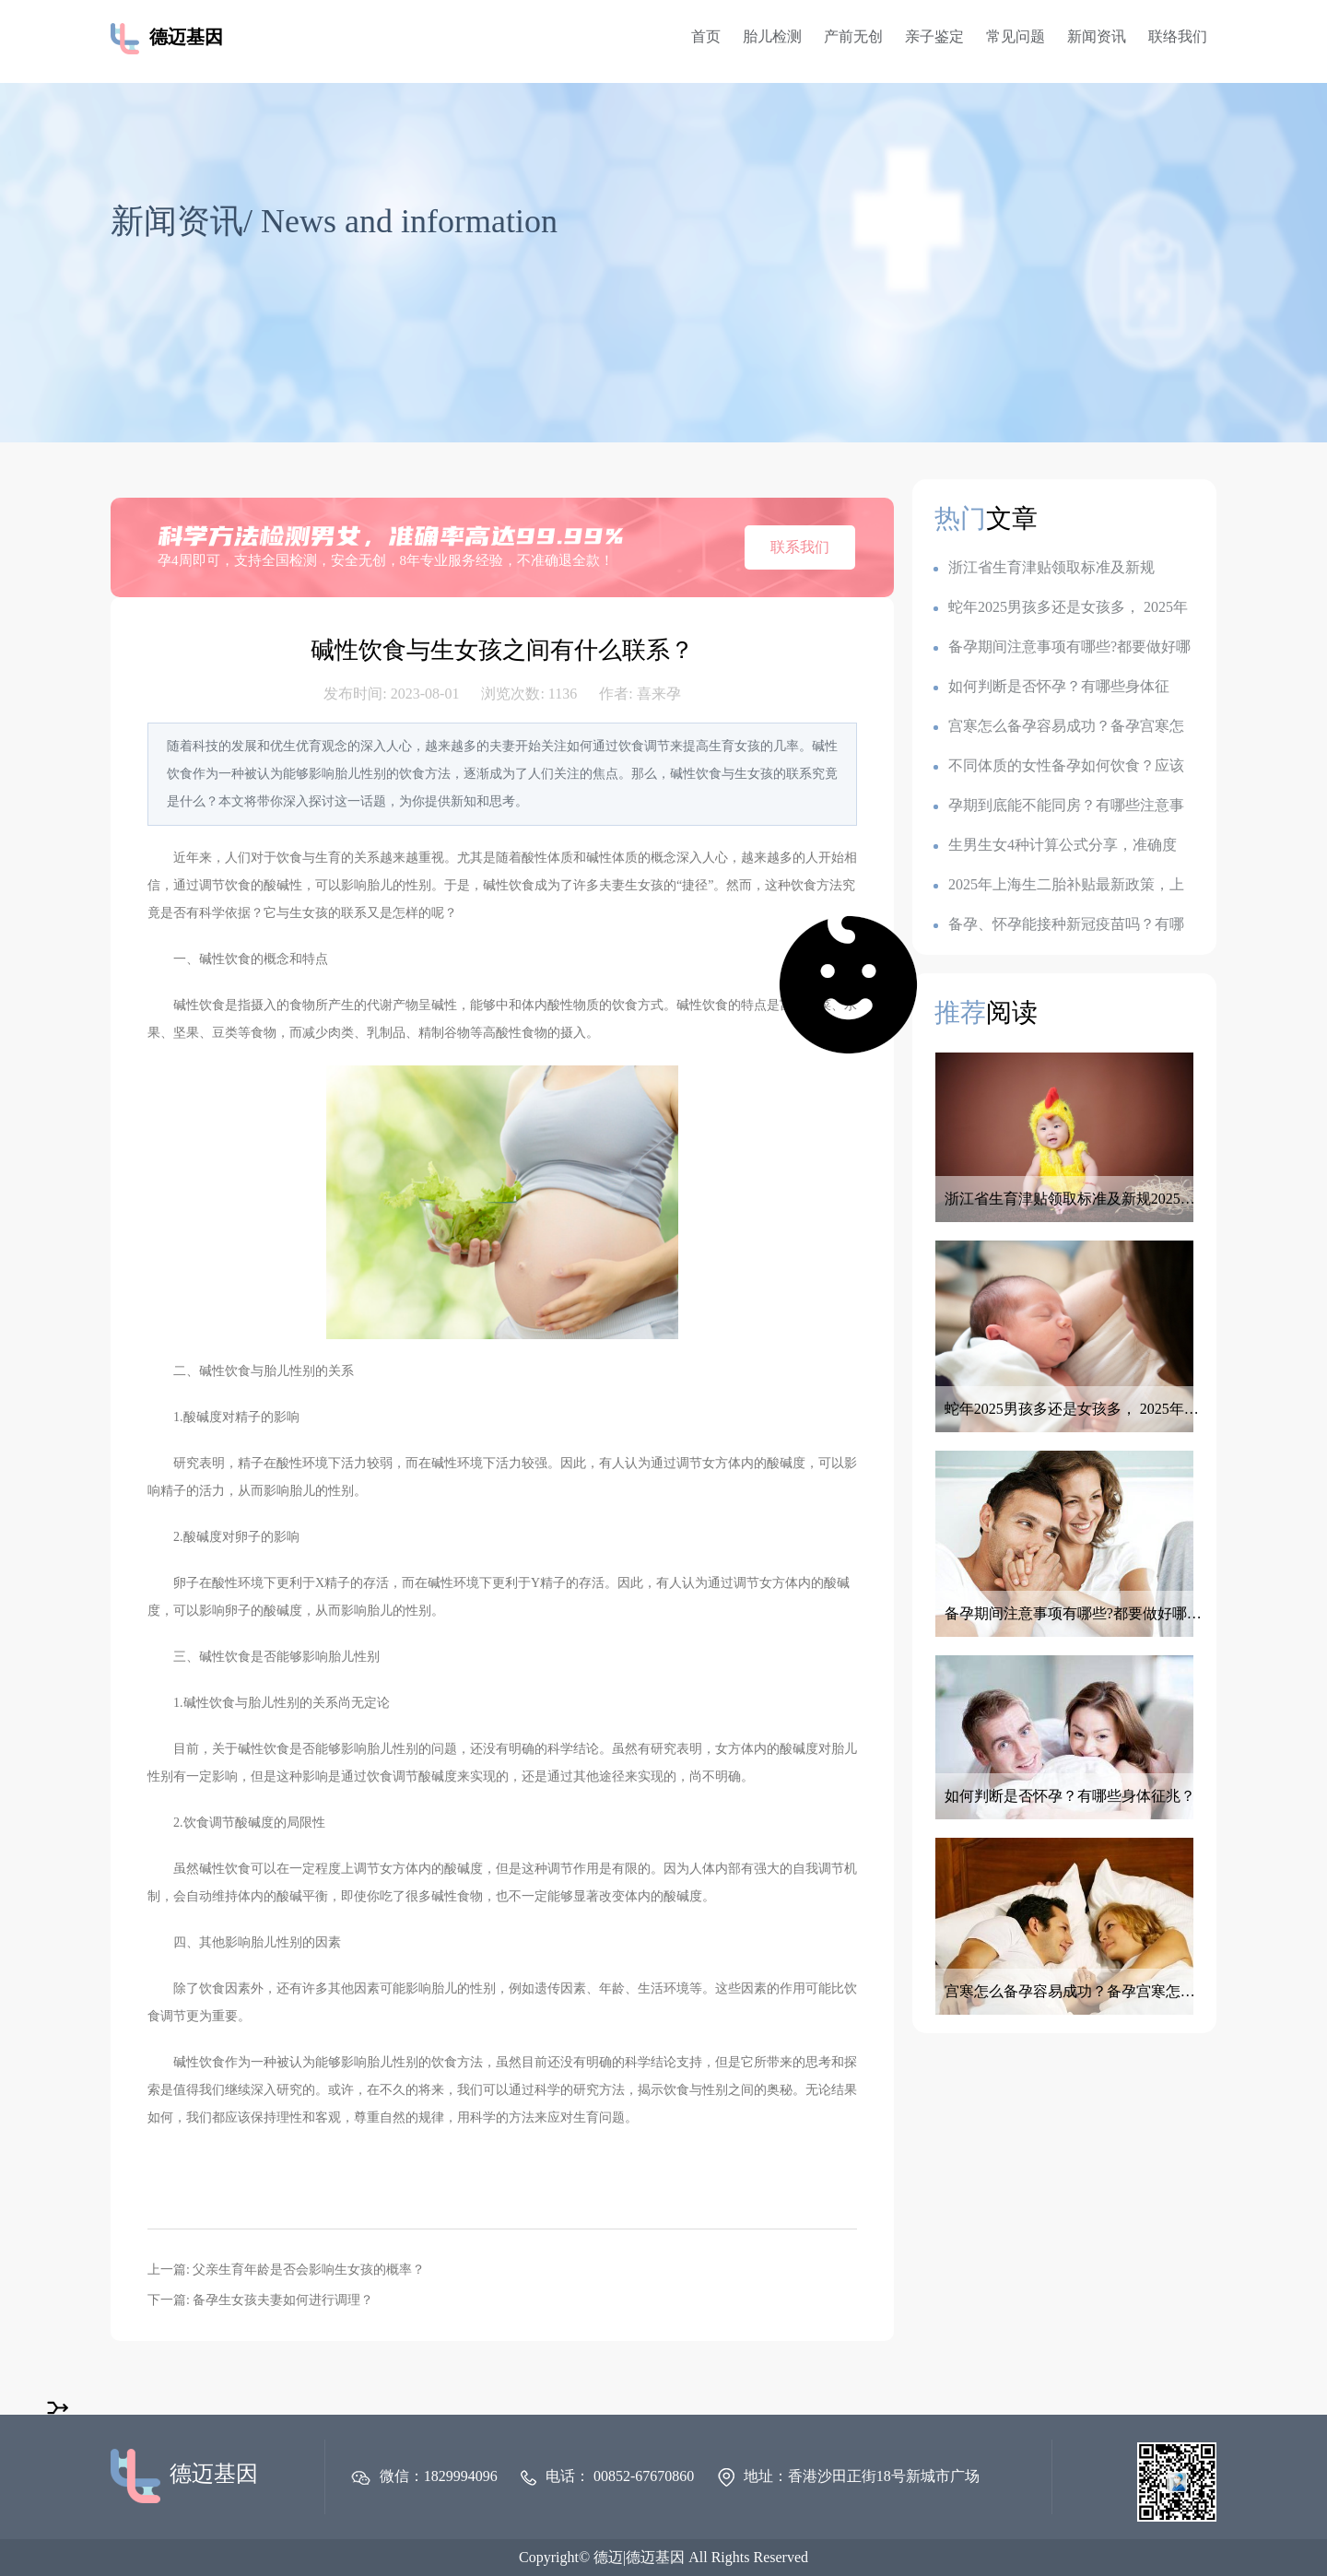  What do you see at coordinates (848, 984) in the screenshot?
I see `switch to kids mode or child-friendly content` at bounding box center [848, 984].